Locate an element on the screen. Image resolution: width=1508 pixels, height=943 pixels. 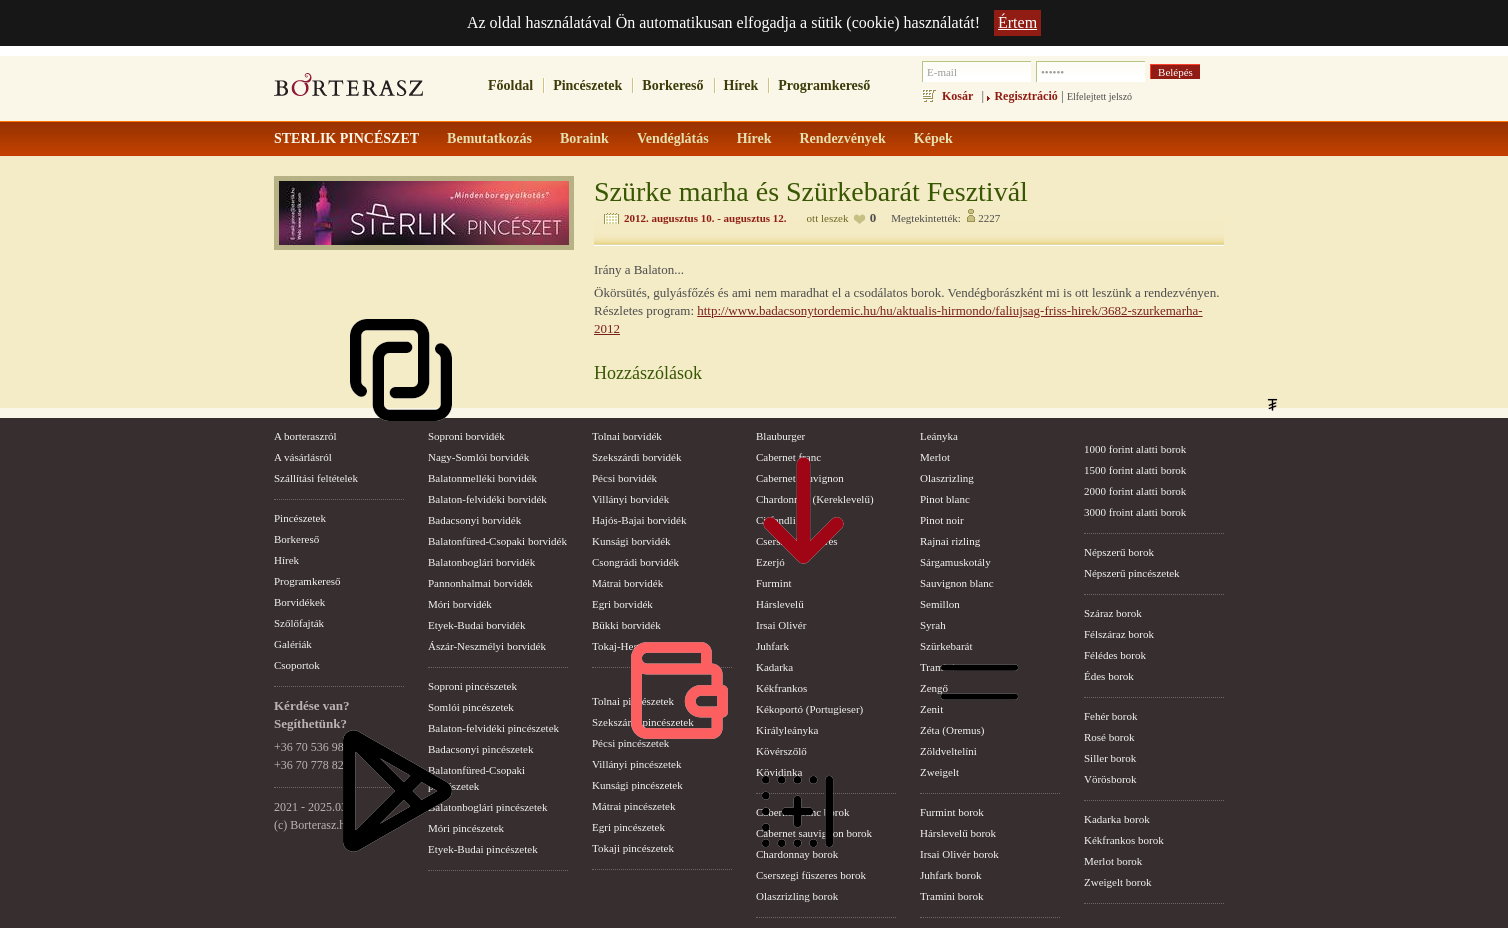
access your wallet or payment methods is located at coordinates (679, 690).